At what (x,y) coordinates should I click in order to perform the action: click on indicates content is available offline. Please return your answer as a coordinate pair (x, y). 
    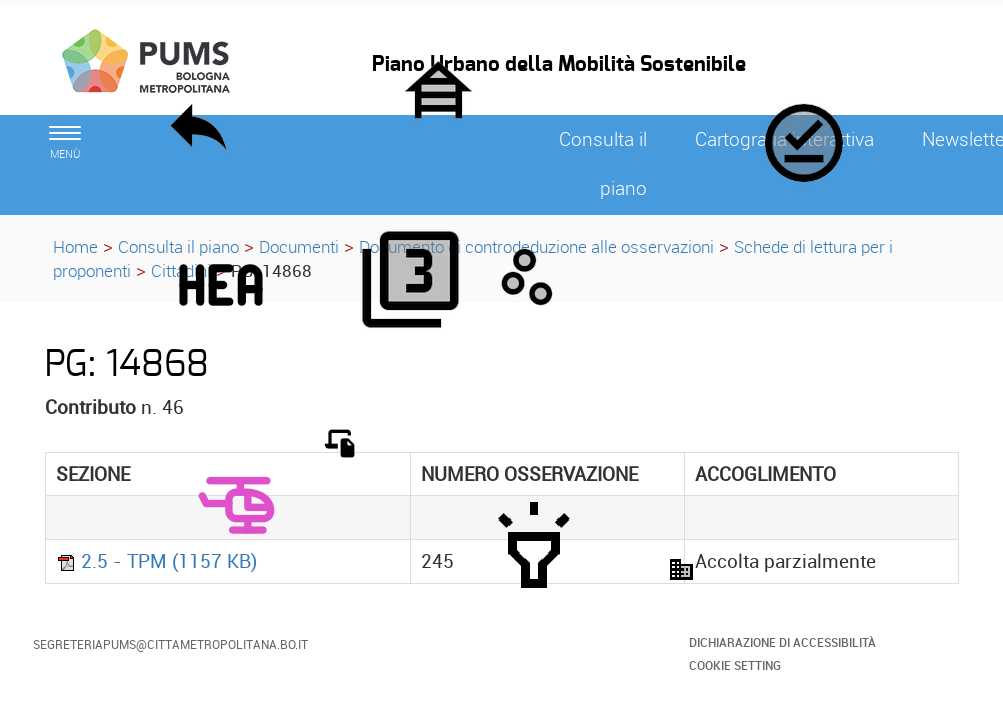
    Looking at the image, I should click on (804, 143).